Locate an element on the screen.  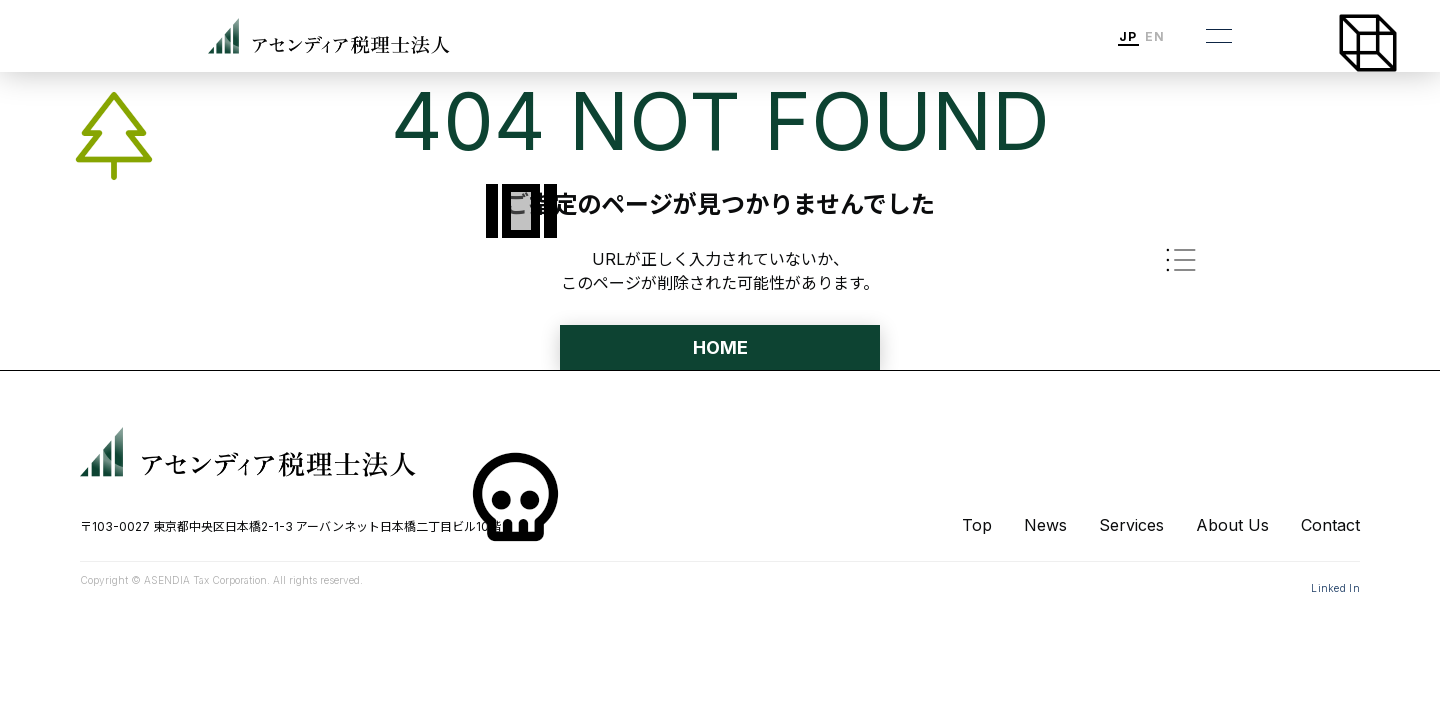
view items in list format is located at coordinates (1181, 260).